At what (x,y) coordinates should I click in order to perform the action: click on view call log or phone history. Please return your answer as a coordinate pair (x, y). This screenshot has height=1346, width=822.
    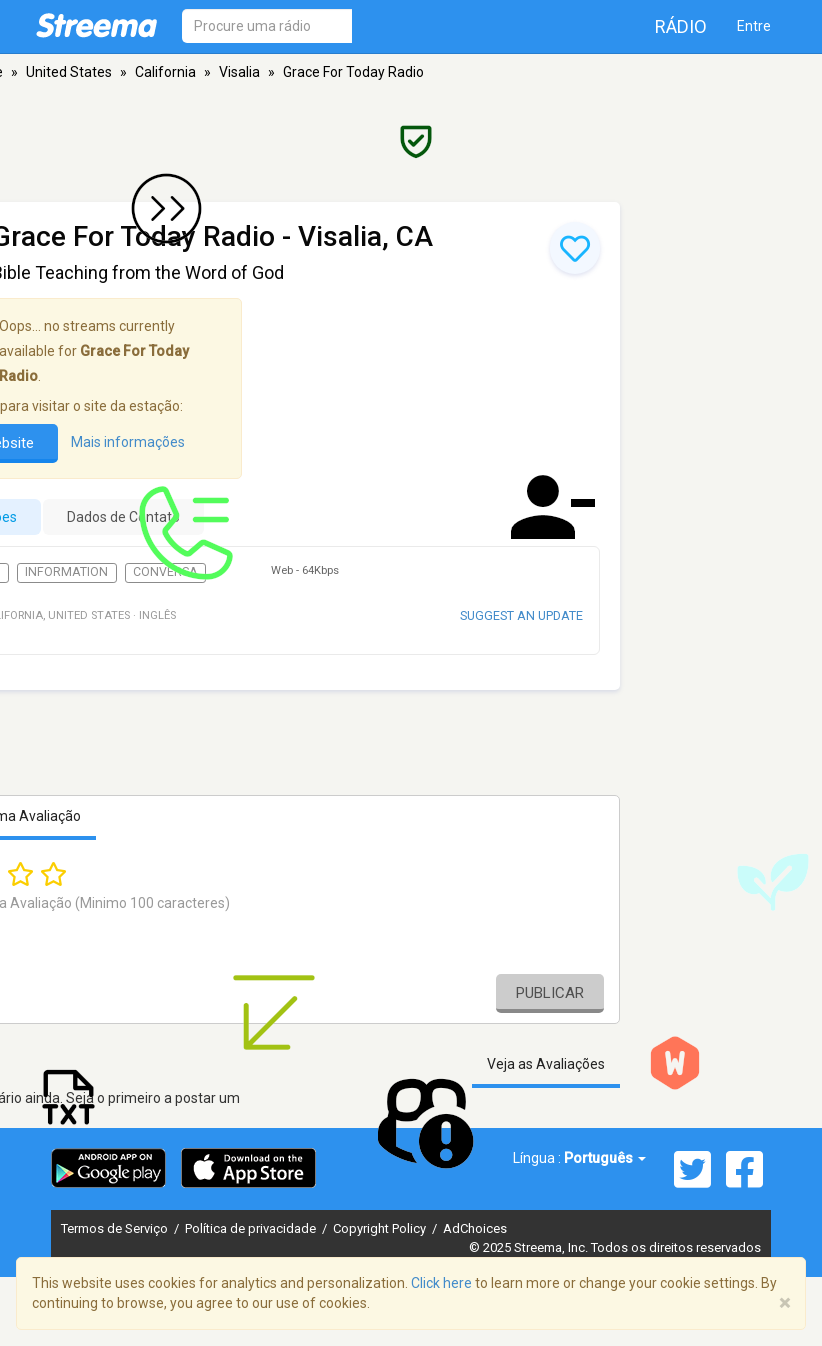
    Looking at the image, I should click on (188, 531).